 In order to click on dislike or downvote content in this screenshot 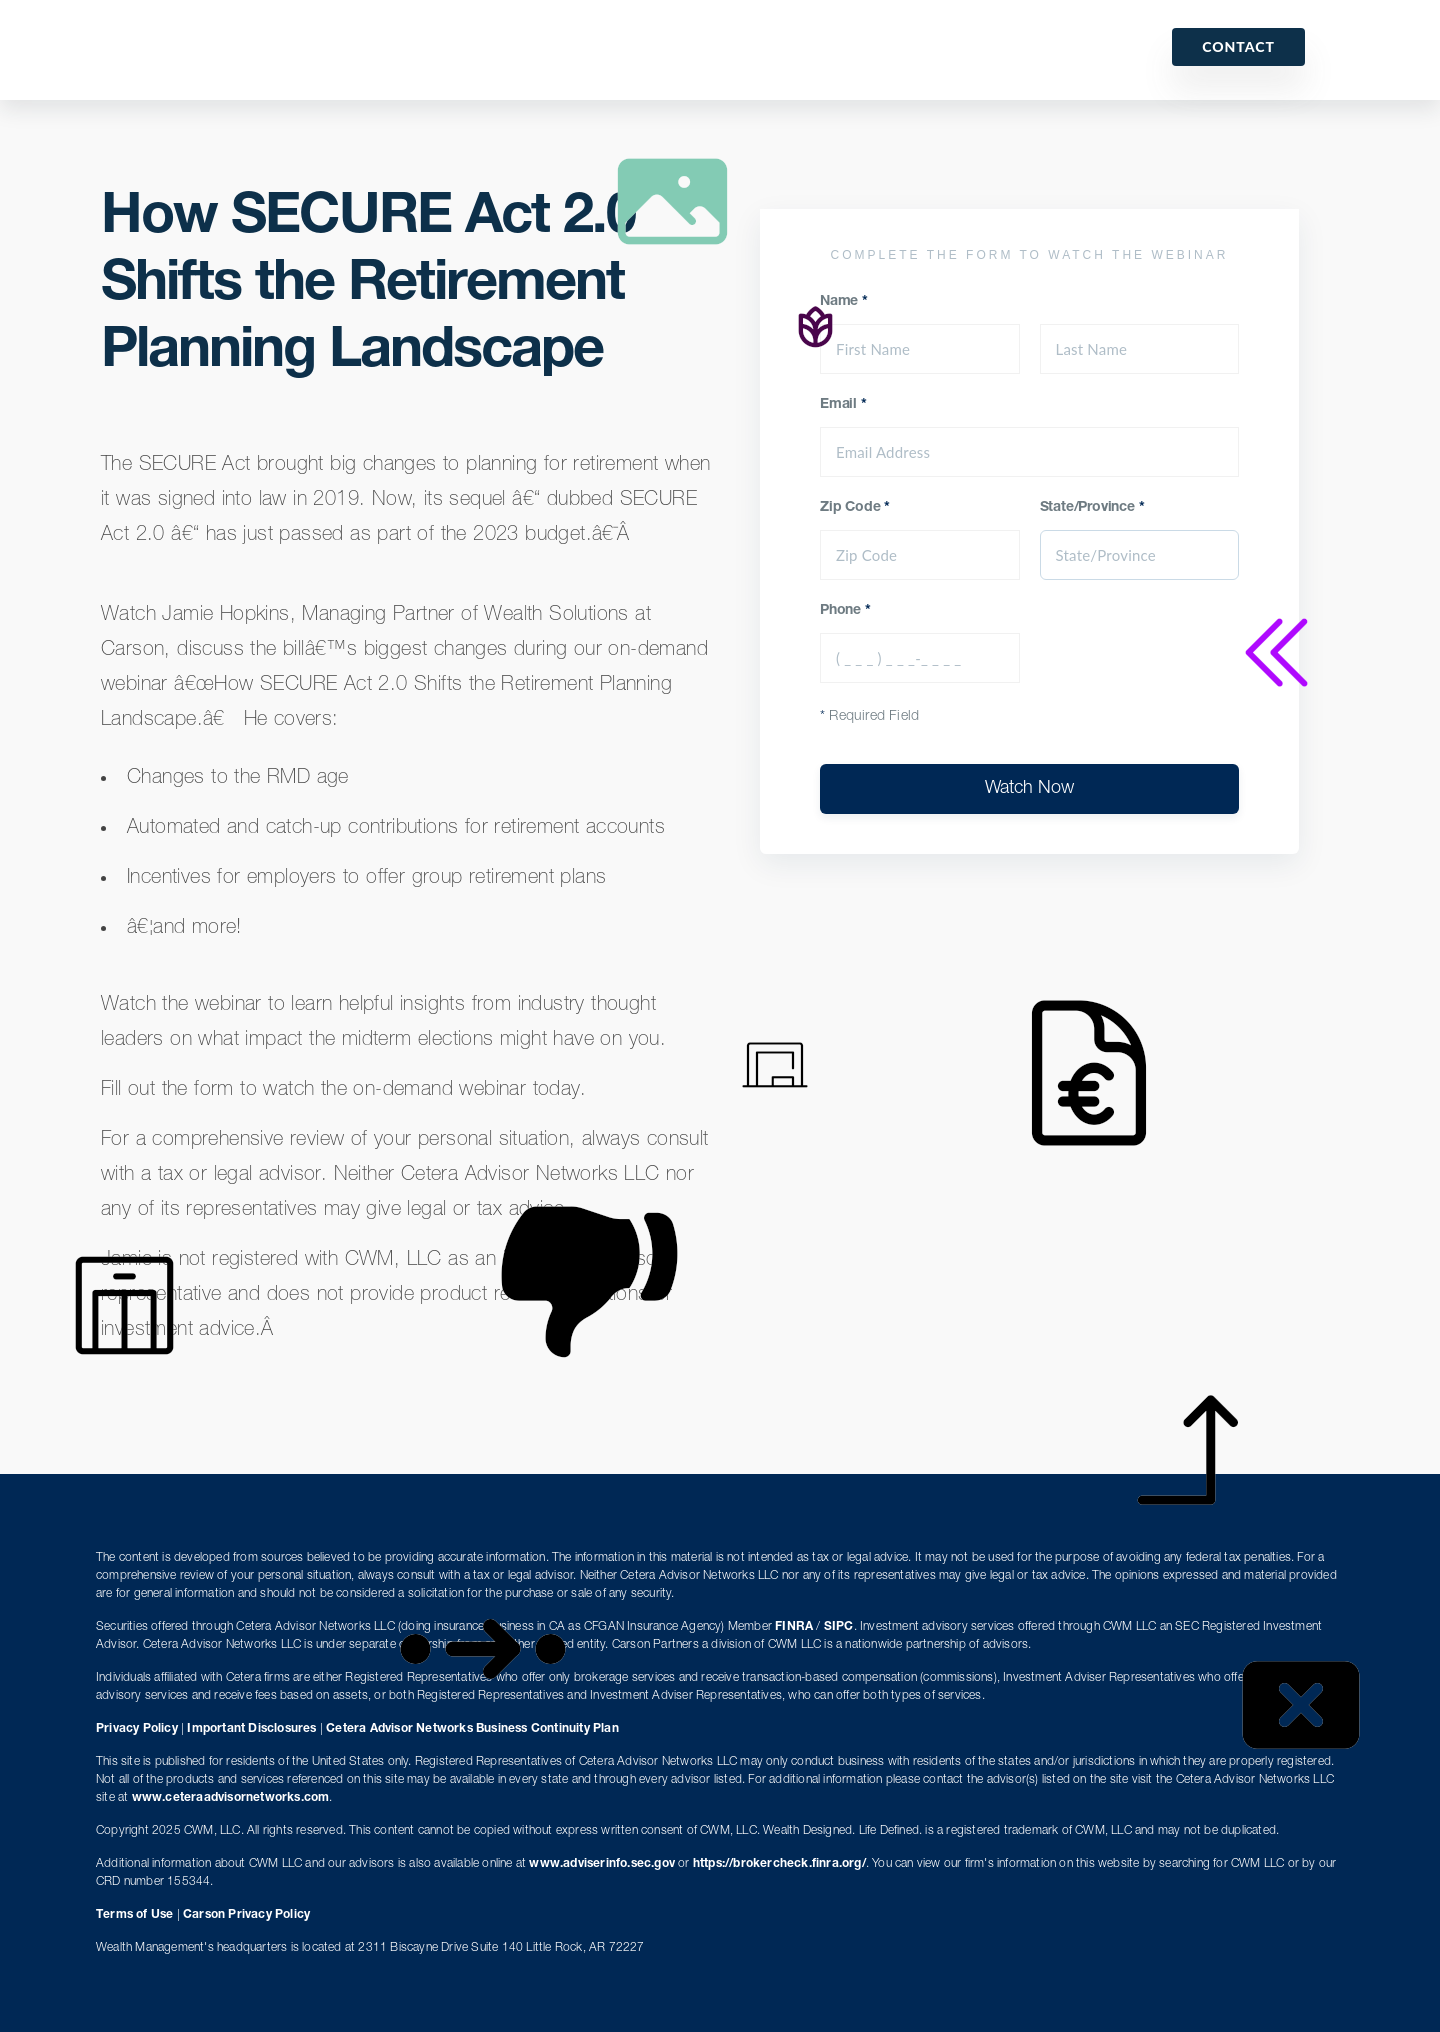, I will do `click(589, 1273)`.